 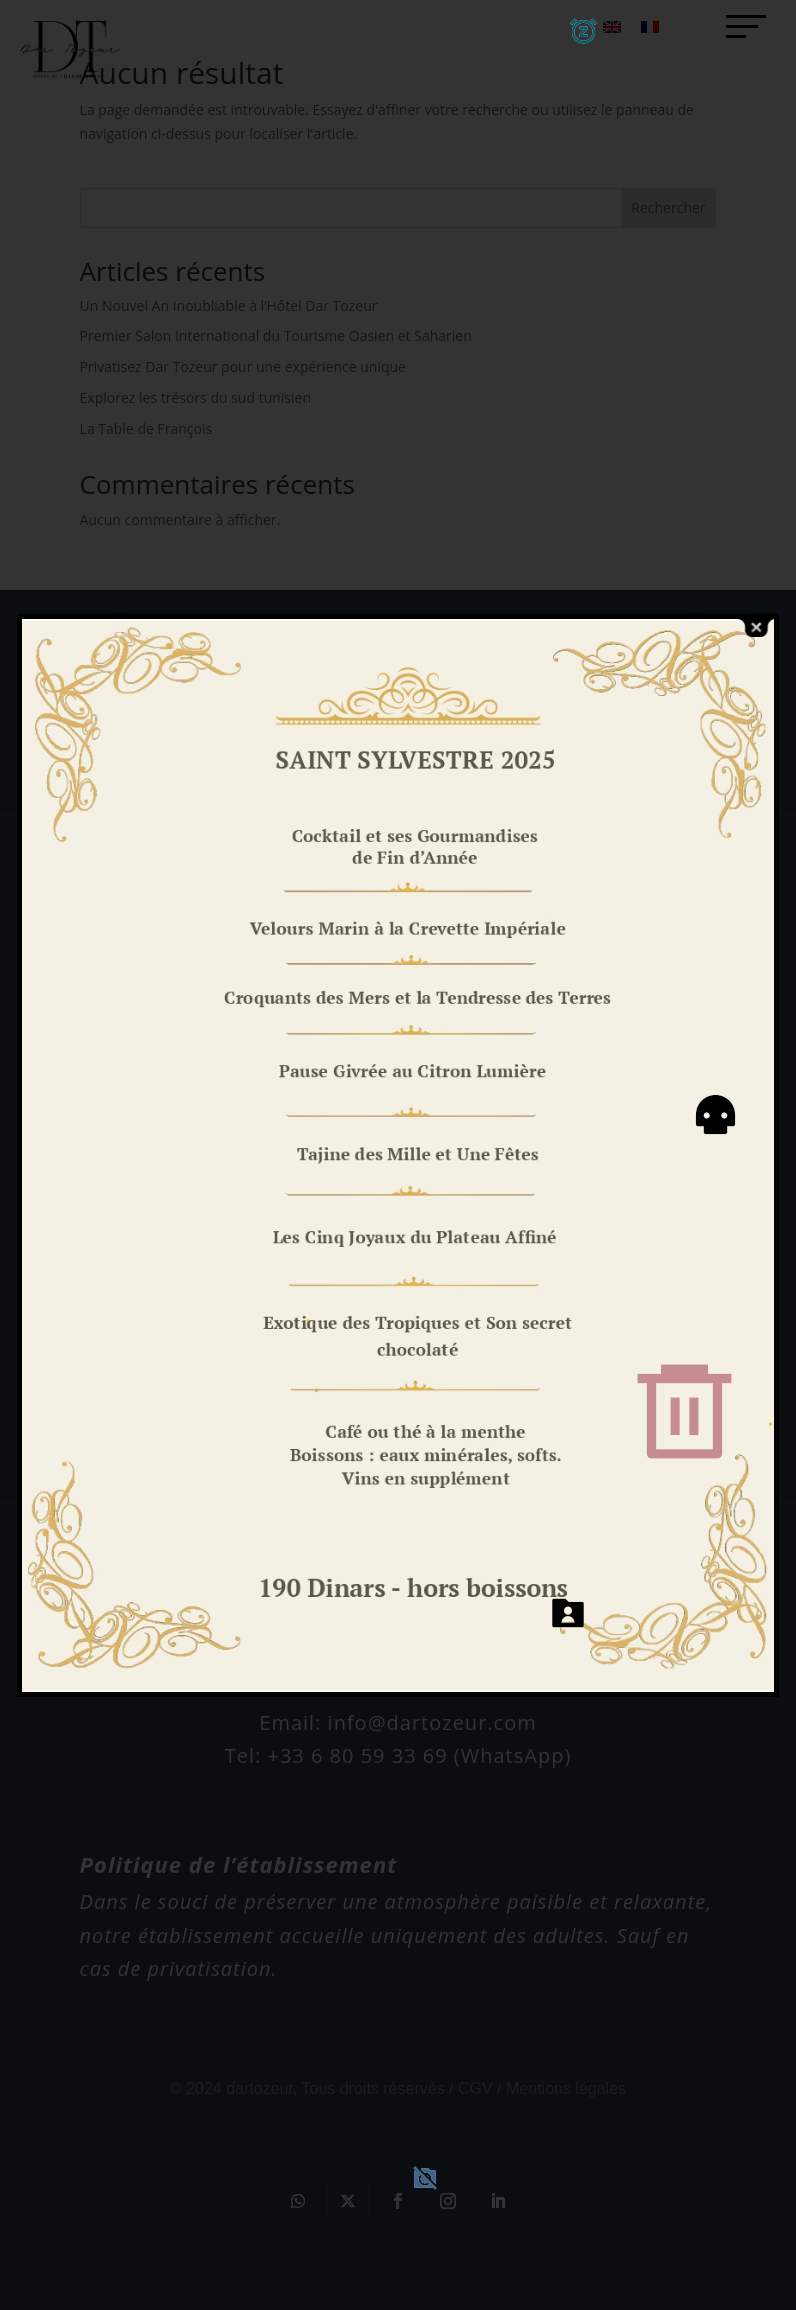 I want to click on camera is disabled or turned off, so click(x=425, y=2178).